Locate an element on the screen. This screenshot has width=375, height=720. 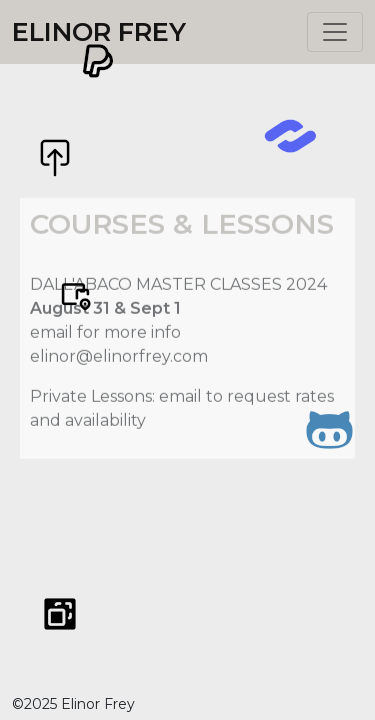
pay with paypal is located at coordinates (98, 61).